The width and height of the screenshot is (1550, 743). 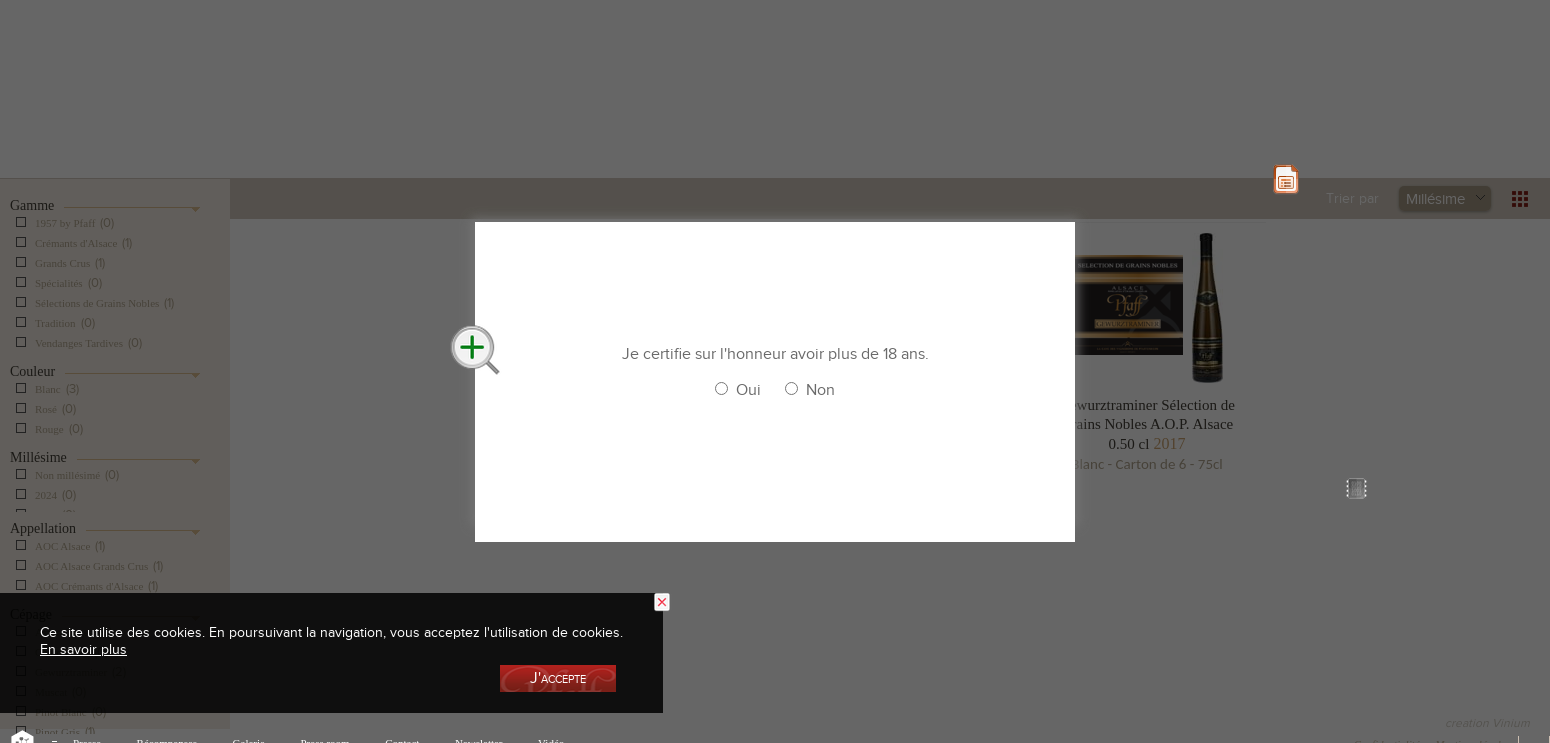 What do you see at coordinates (662, 602) in the screenshot?
I see `indicates a broken or invalid symbolic link` at bounding box center [662, 602].